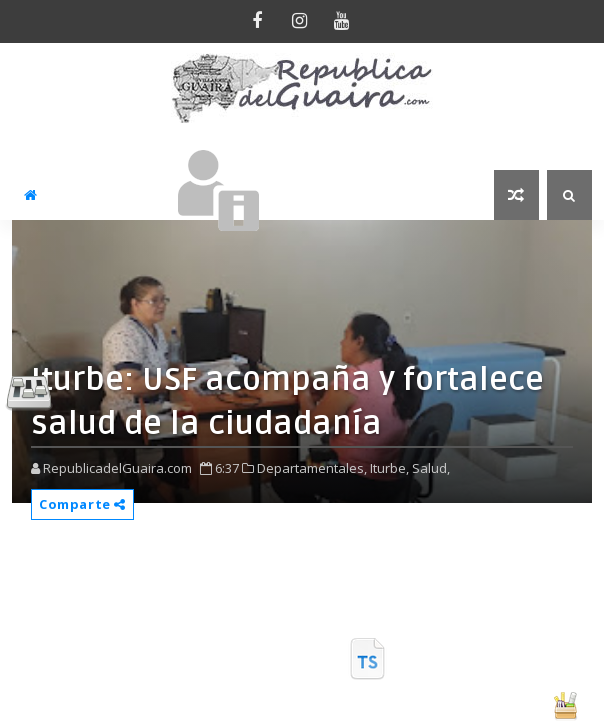 The height and width of the screenshot is (721, 604). What do you see at coordinates (218, 190) in the screenshot?
I see `view user profile information` at bounding box center [218, 190].